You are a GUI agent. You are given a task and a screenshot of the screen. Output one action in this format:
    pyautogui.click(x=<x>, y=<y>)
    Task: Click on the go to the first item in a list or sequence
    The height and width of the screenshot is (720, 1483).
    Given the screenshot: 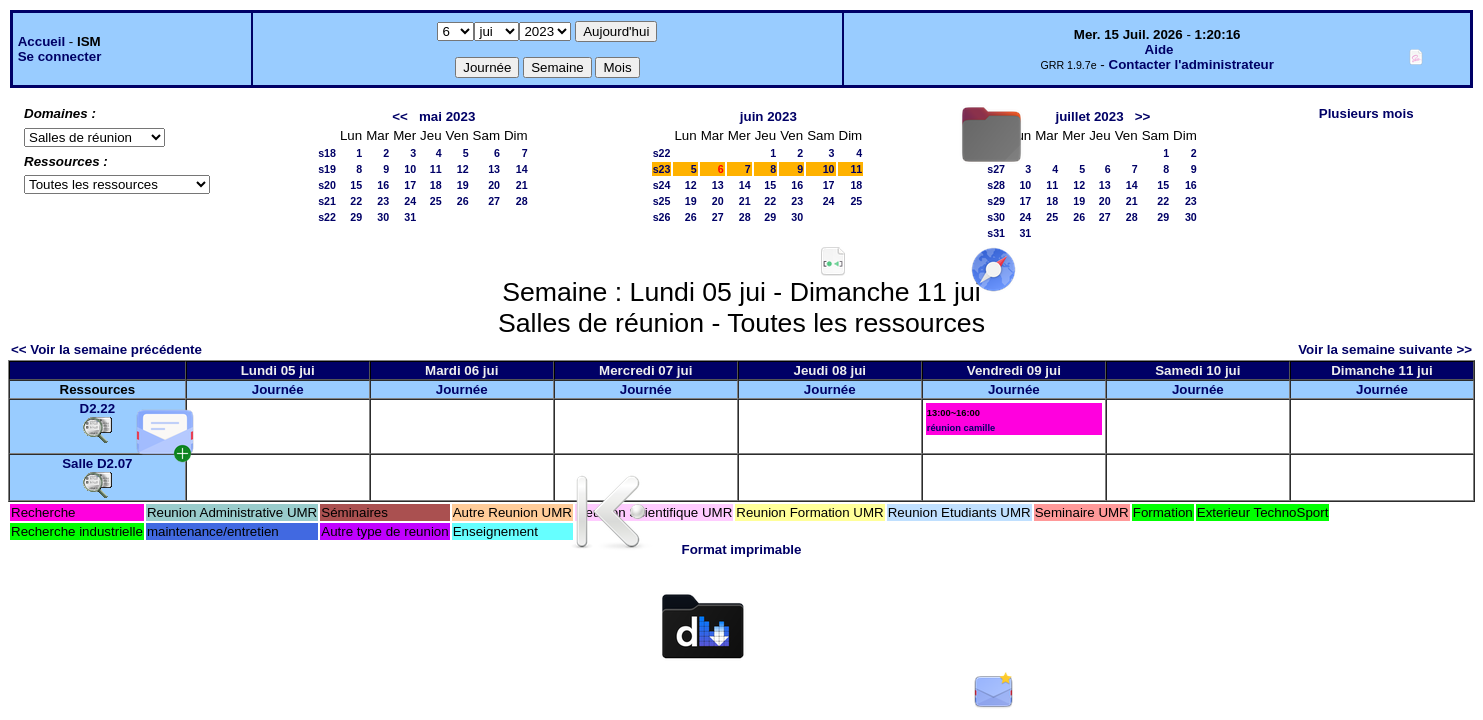 What is the action you would take?
    pyautogui.click(x=609, y=511)
    